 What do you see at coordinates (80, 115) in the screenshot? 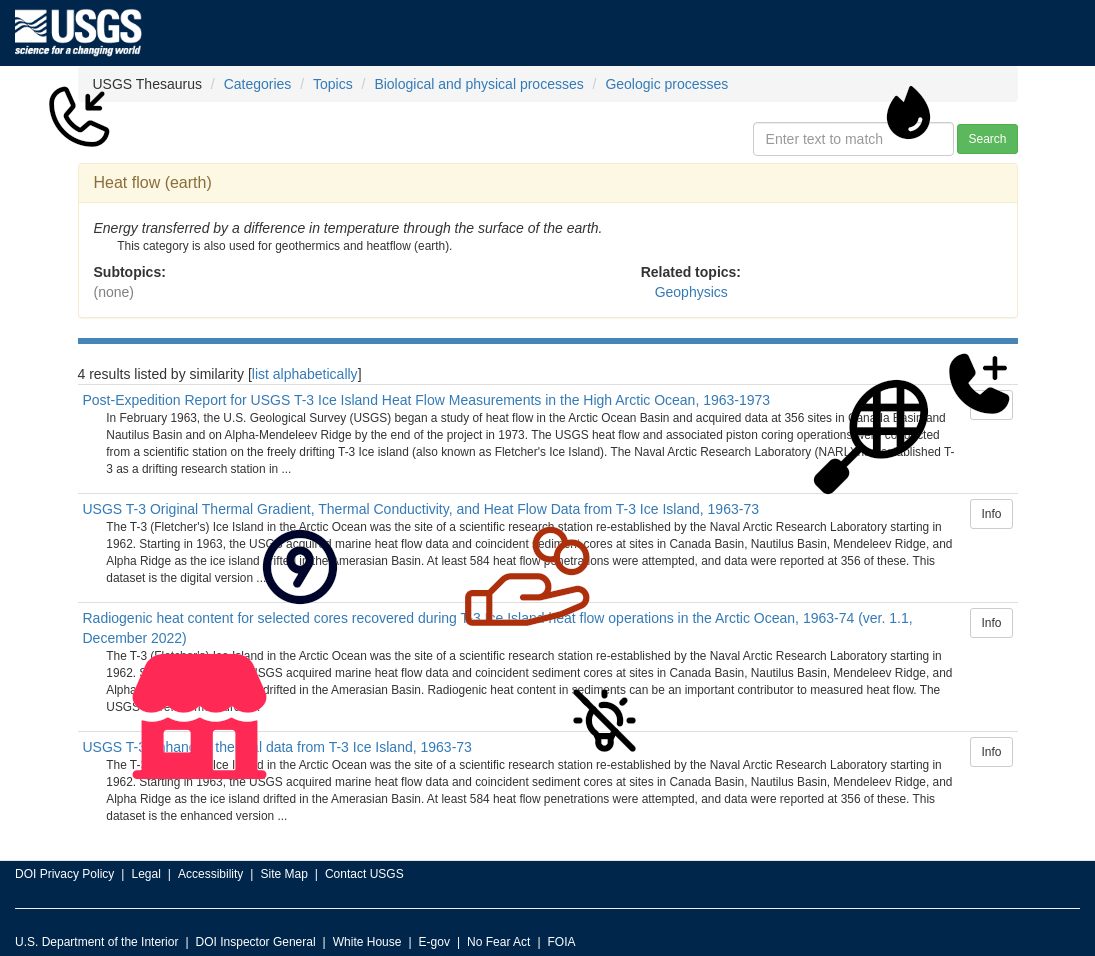
I see `indicates an incoming phone call` at bounding box center [80, 115].